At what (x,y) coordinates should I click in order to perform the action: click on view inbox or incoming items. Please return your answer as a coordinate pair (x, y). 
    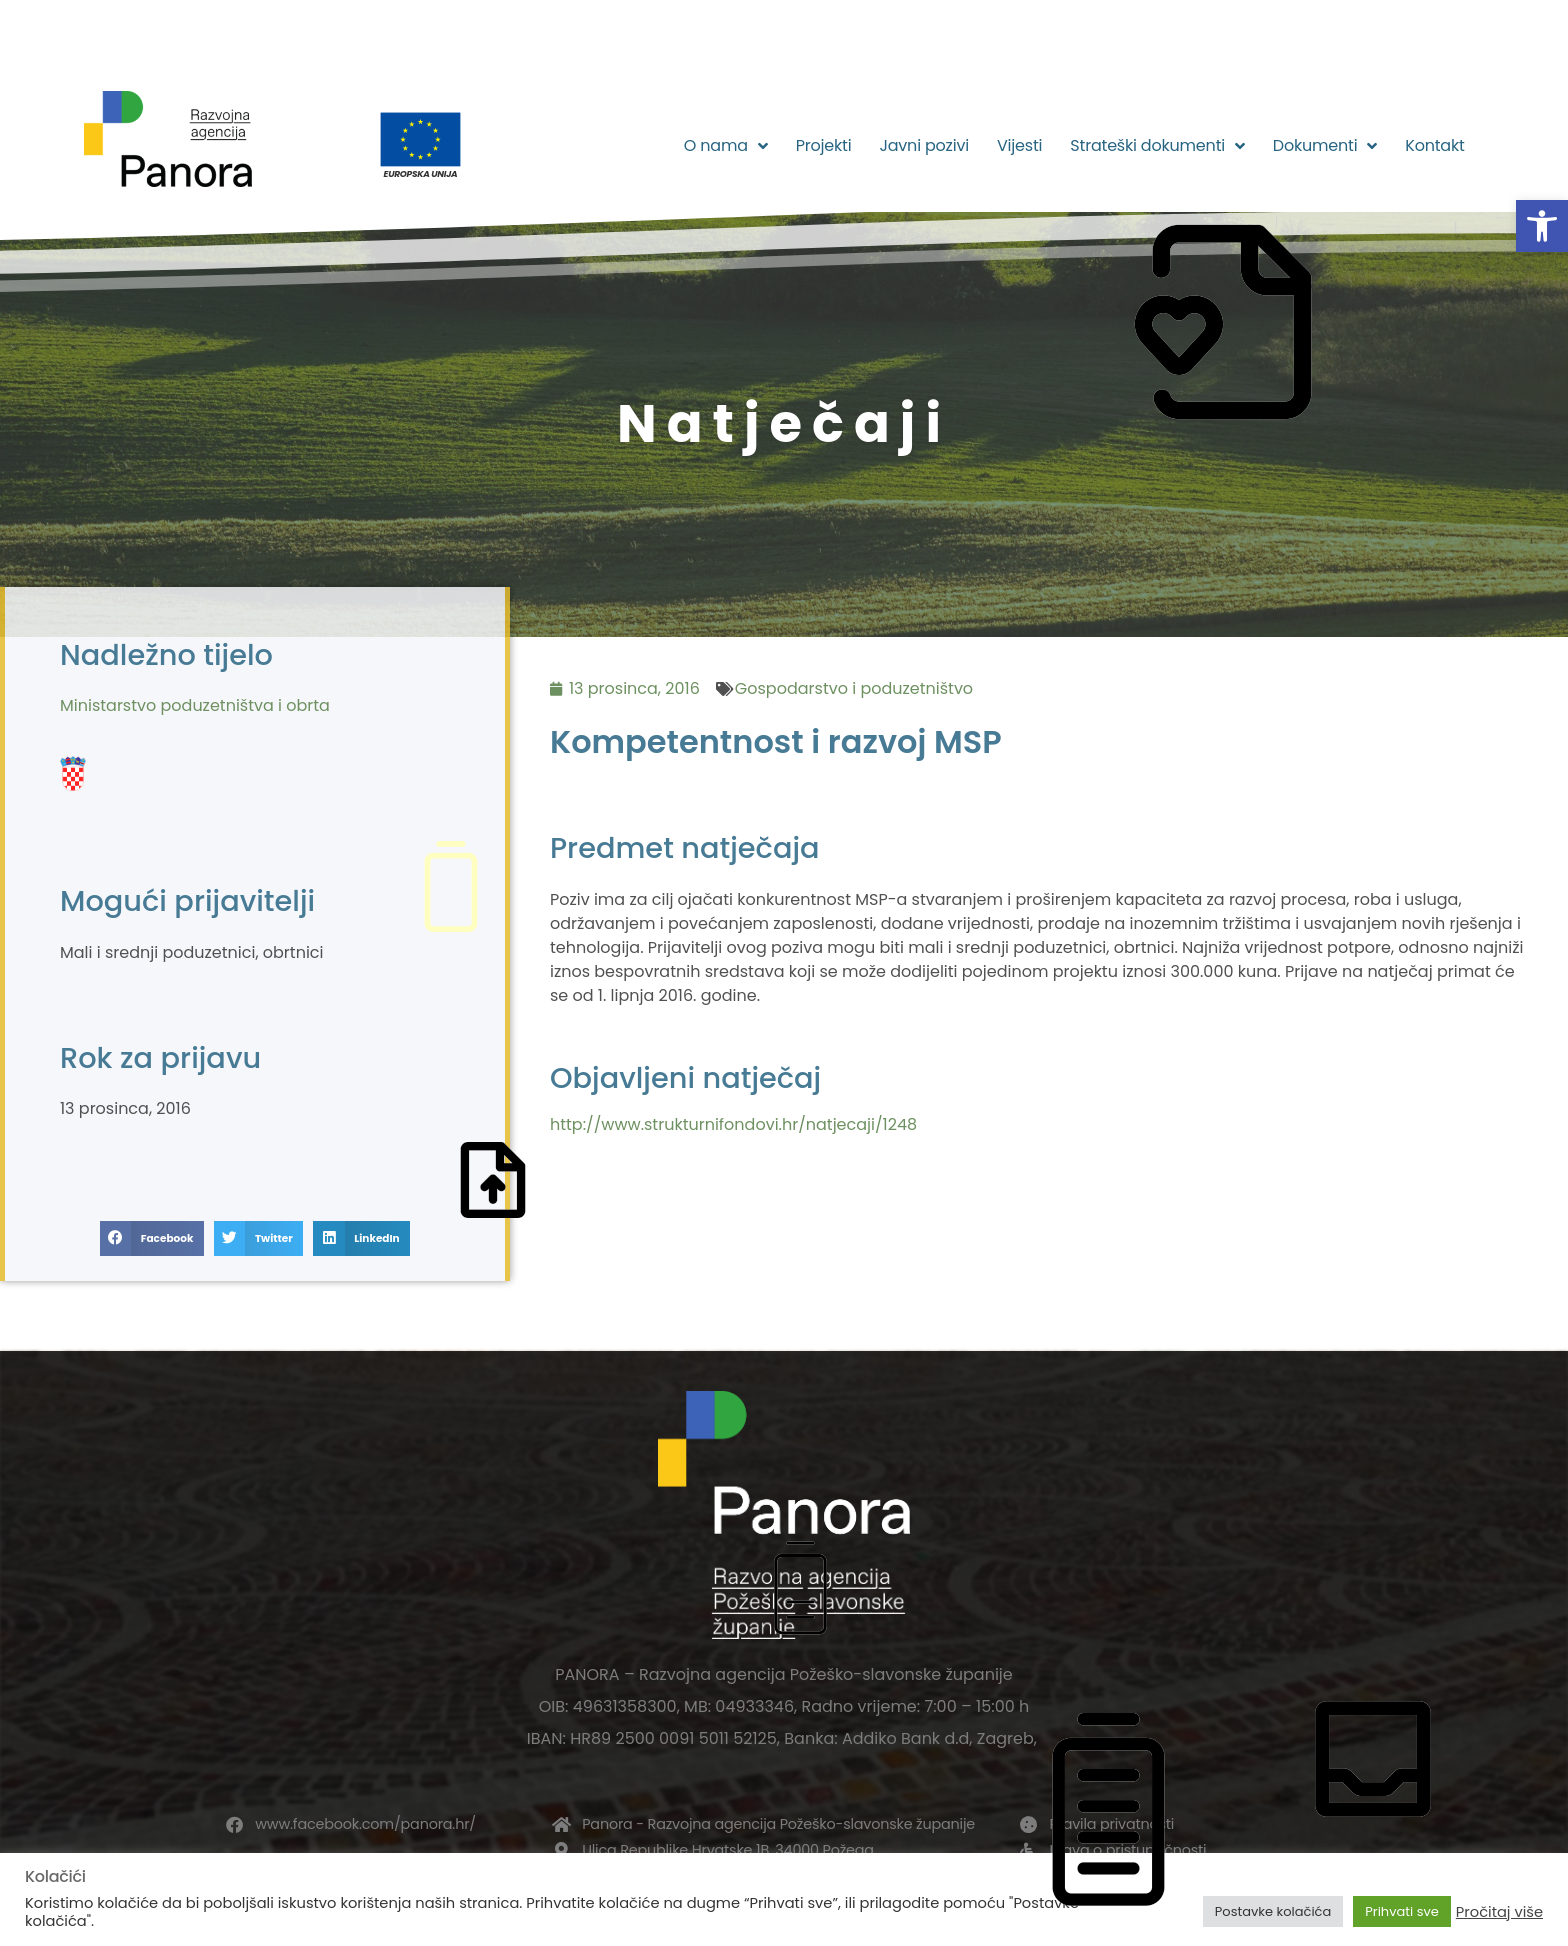
    Looking at the image, I should click on (1373, 1759).